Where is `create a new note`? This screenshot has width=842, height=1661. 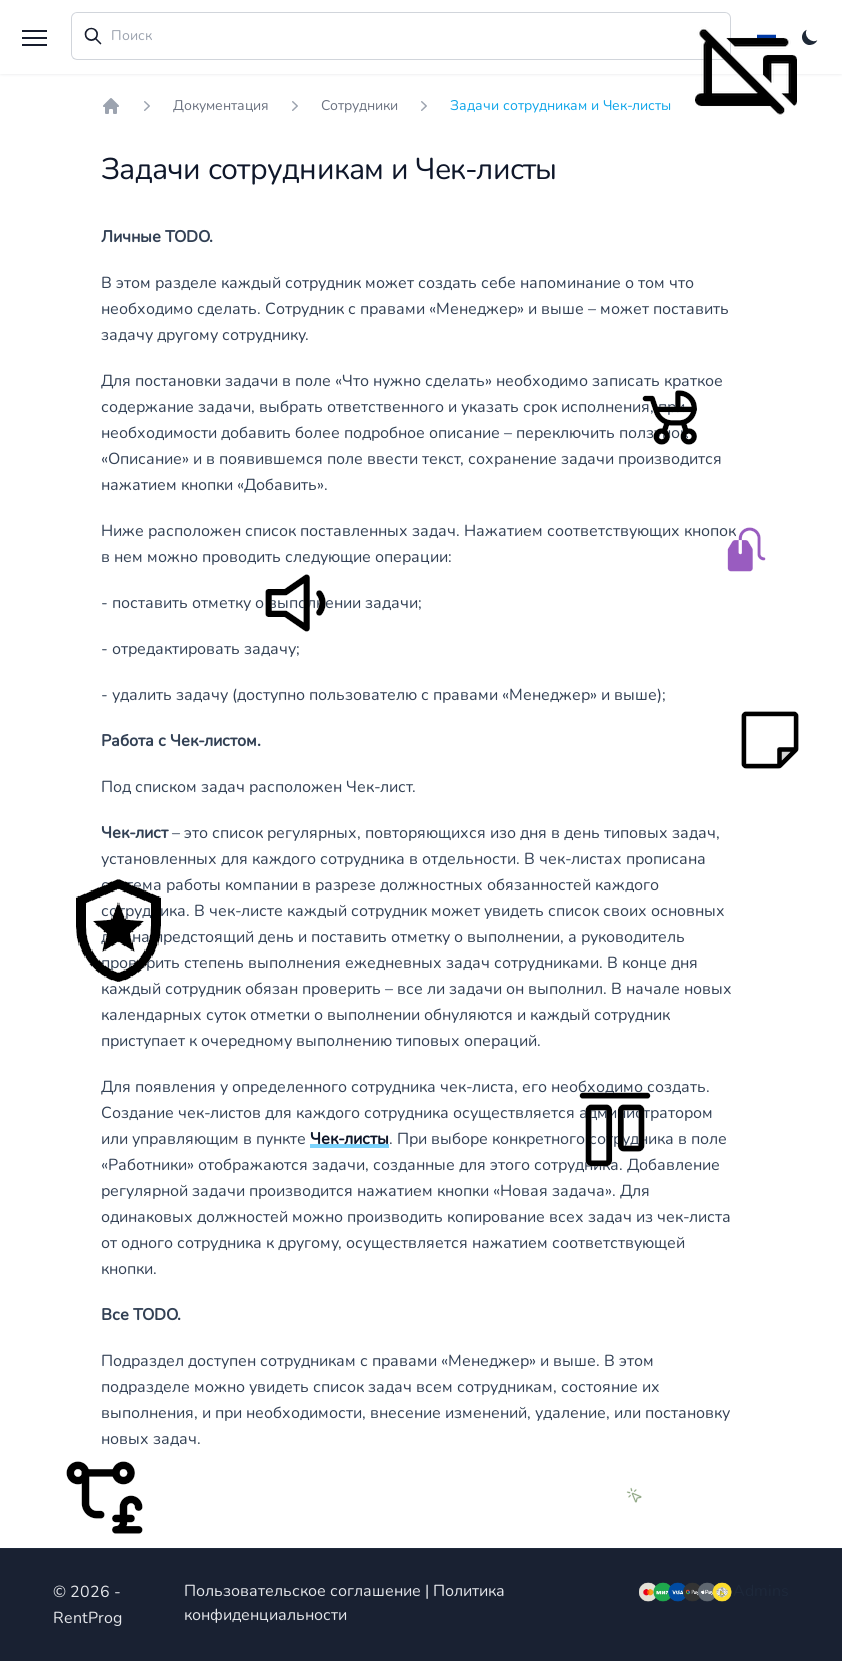
create a new note is located at coordinates (770, 740).